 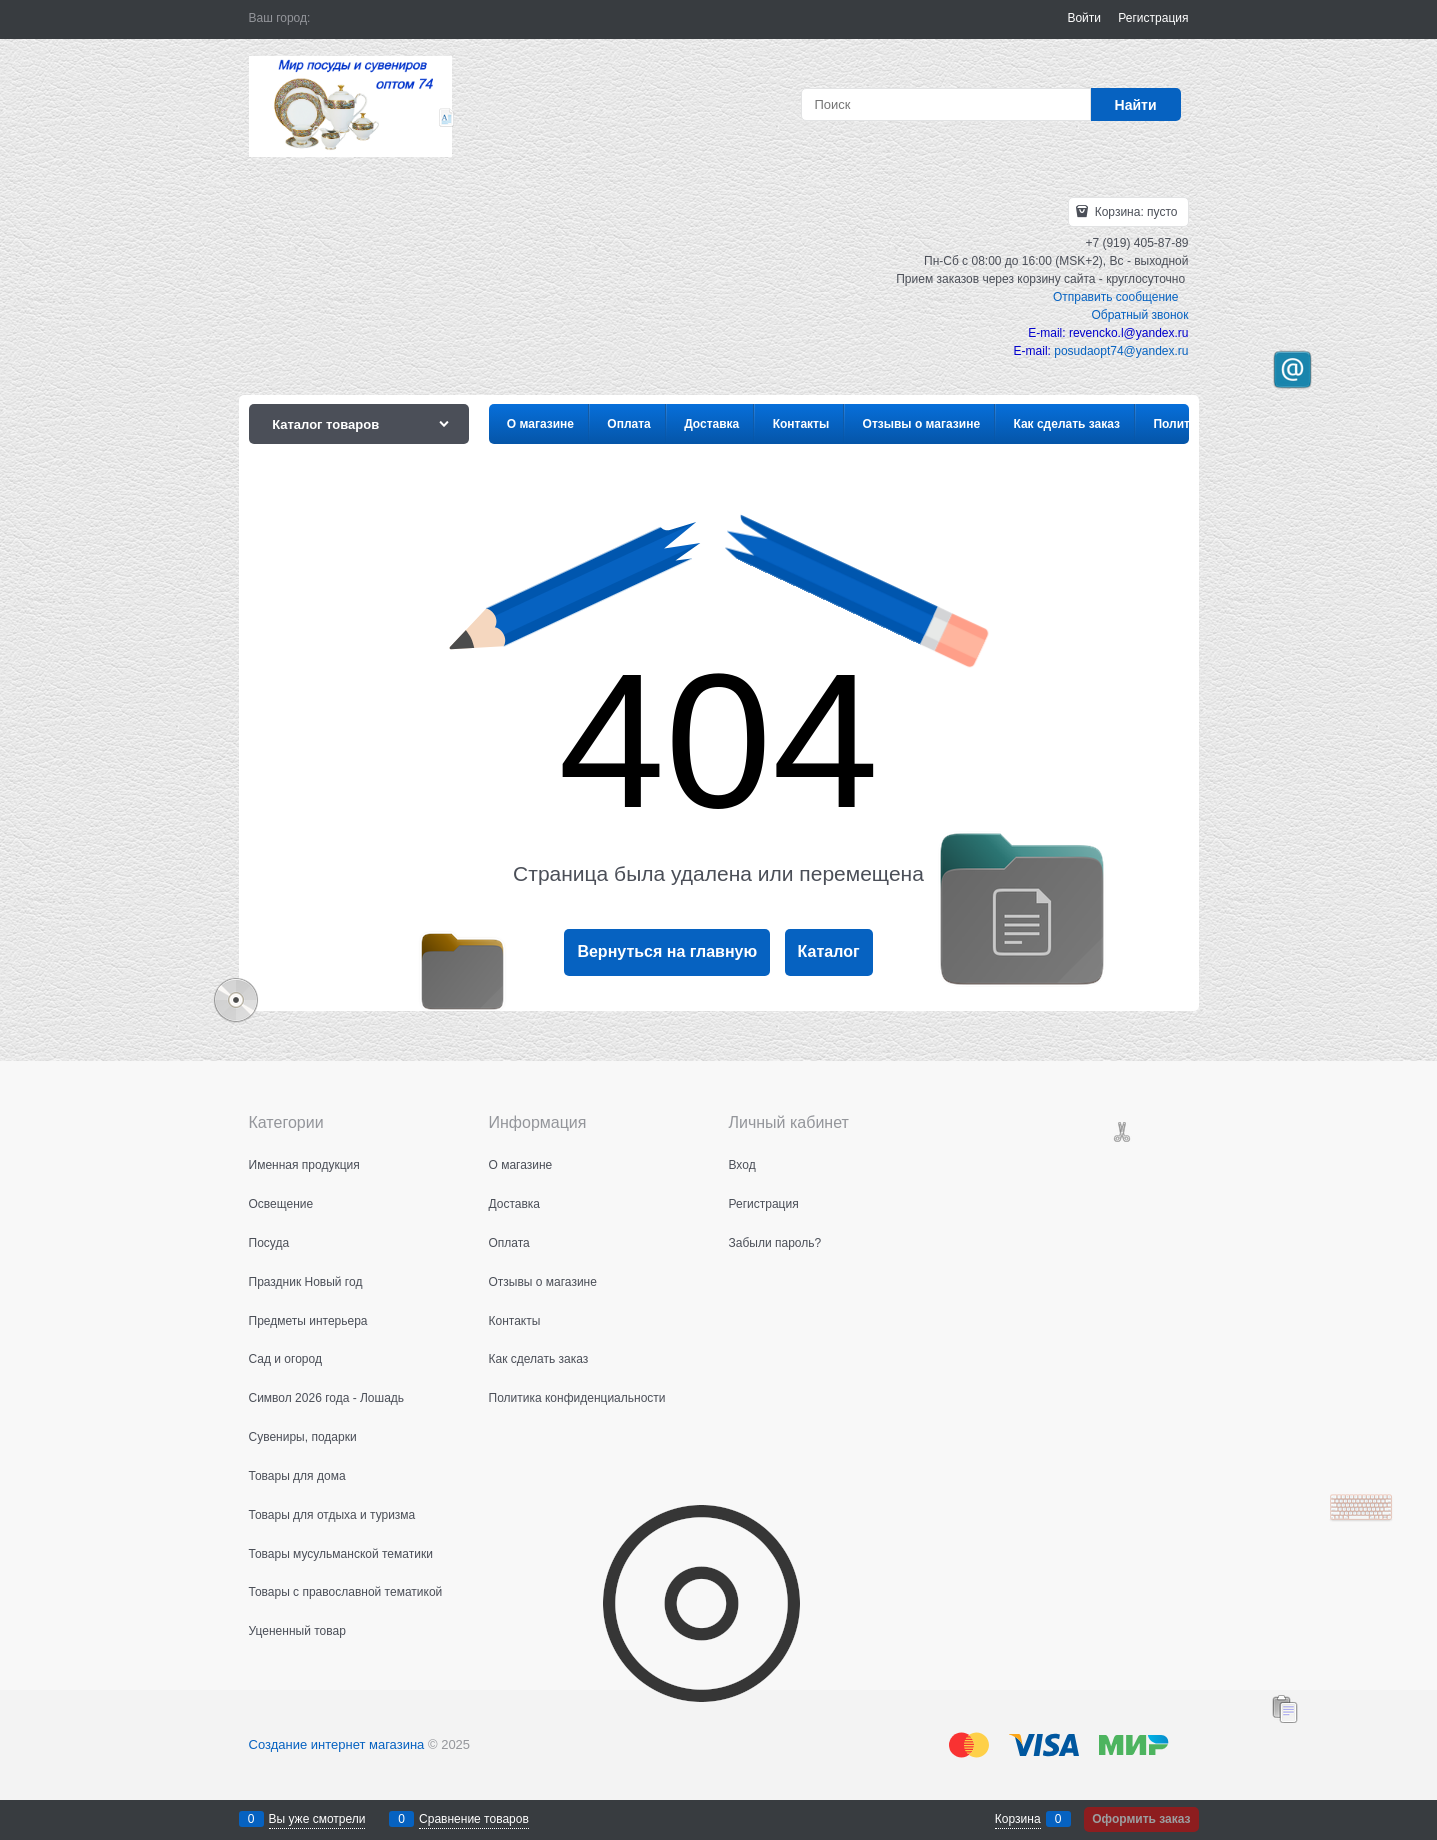 What do you see at coordinates (462, 971) in the screenshot?
I see `open folder to view contents` at bounding box center [462, 971].